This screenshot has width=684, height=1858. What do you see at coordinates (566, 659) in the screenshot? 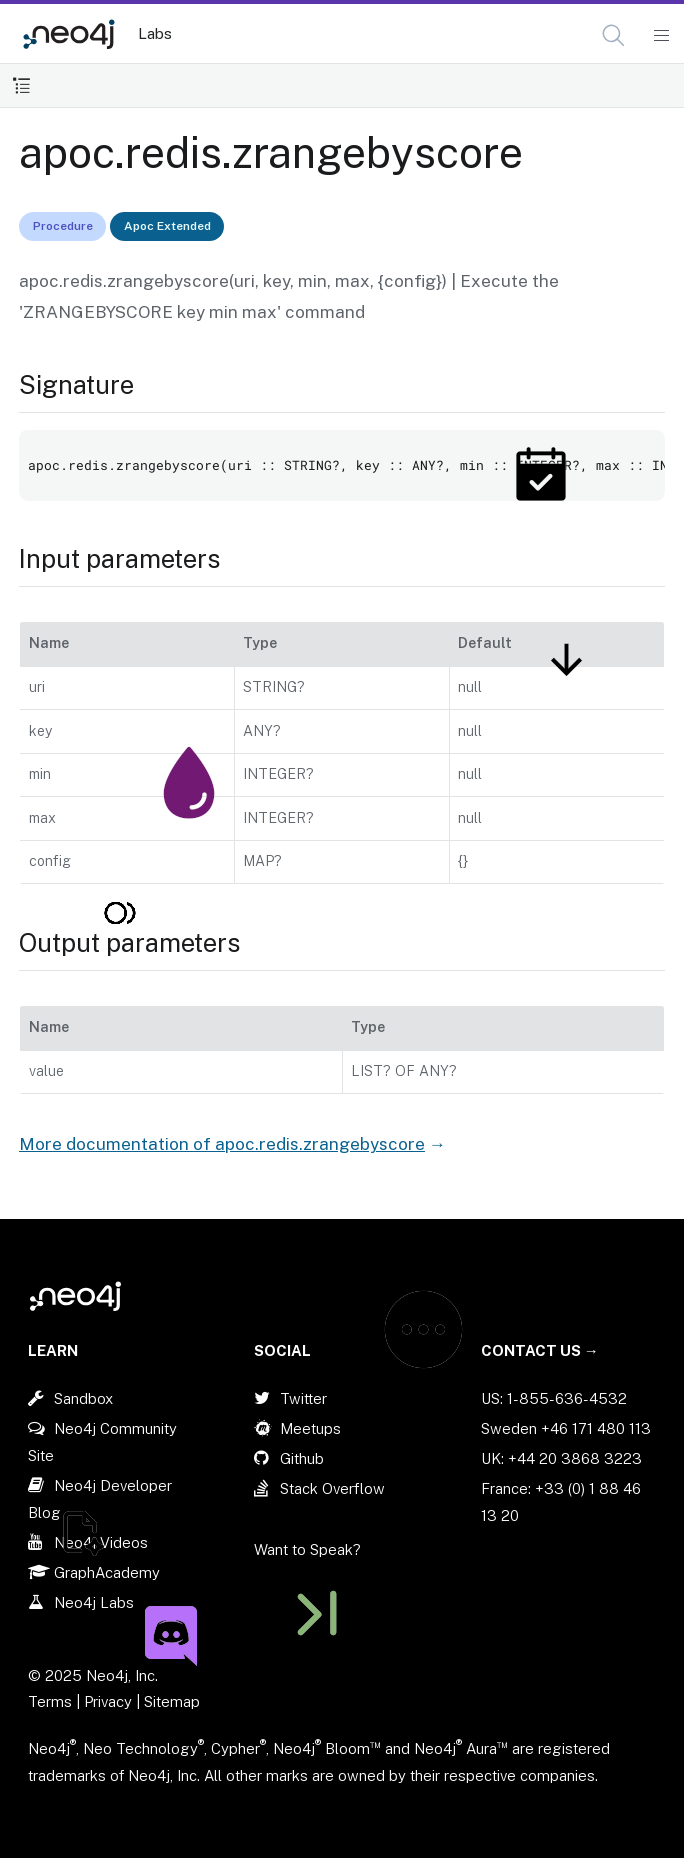
I see `scroll down or view more content` at bounding box center [566, 659].